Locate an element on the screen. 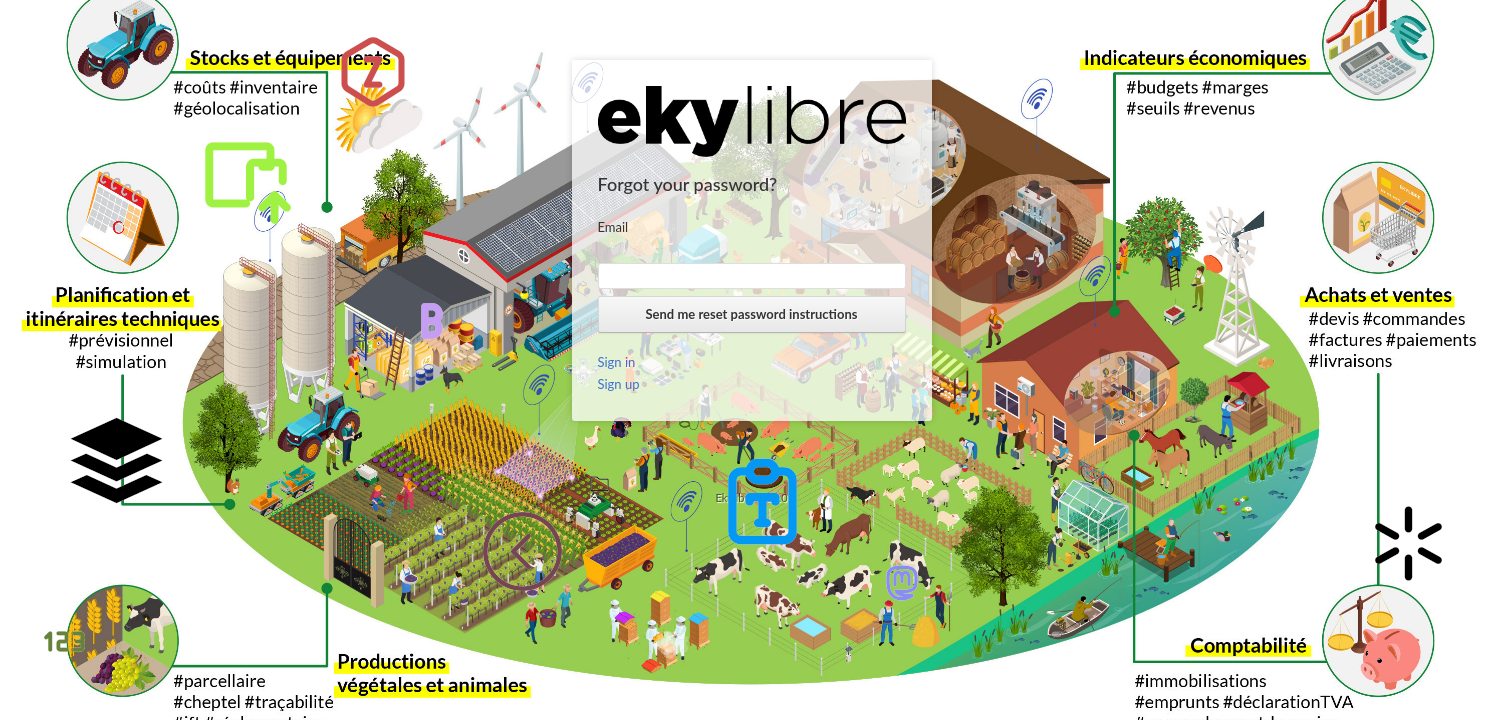  switch to numeric input mode is located at coordinates (64, 641).